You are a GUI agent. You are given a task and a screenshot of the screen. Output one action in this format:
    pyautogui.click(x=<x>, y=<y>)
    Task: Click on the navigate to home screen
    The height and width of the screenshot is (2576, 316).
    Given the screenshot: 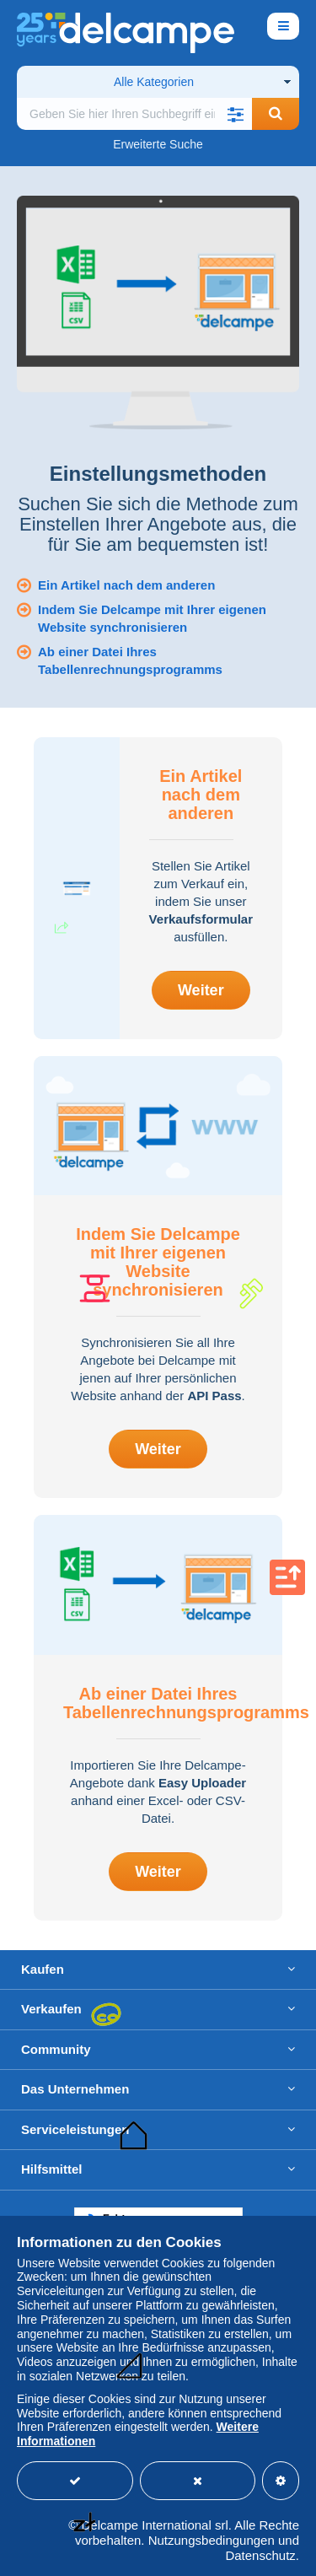 What is the action you would take?
    pyautogui.click(x=133, y=2136)
    